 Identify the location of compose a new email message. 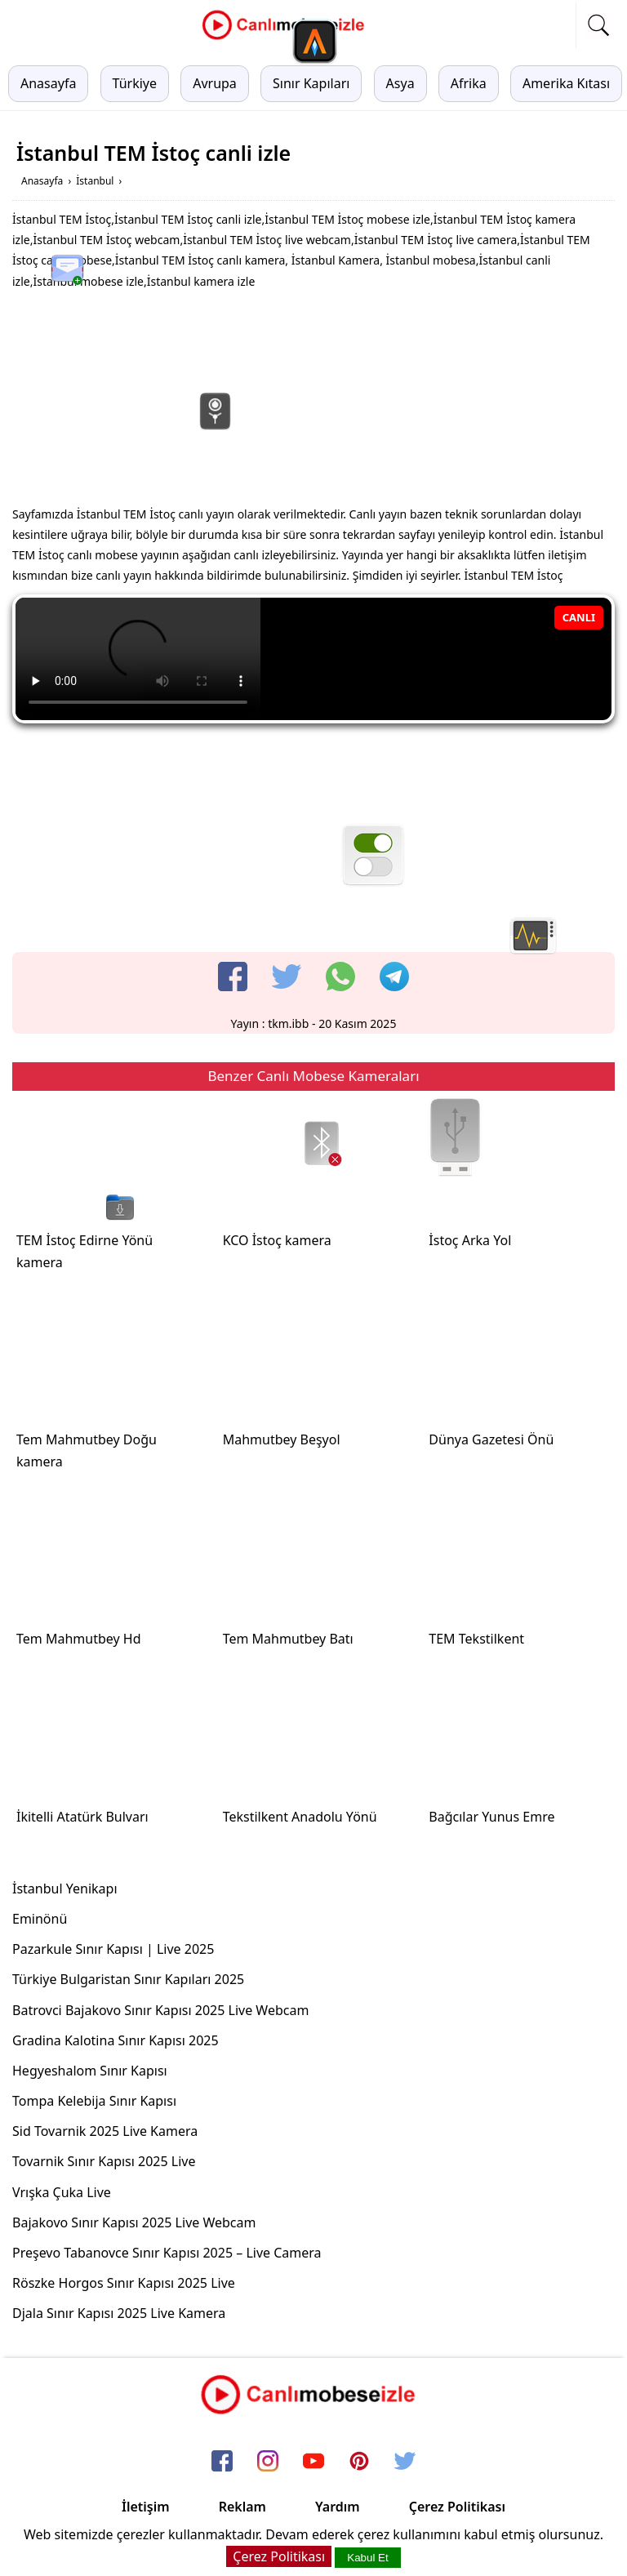
(67, 268).